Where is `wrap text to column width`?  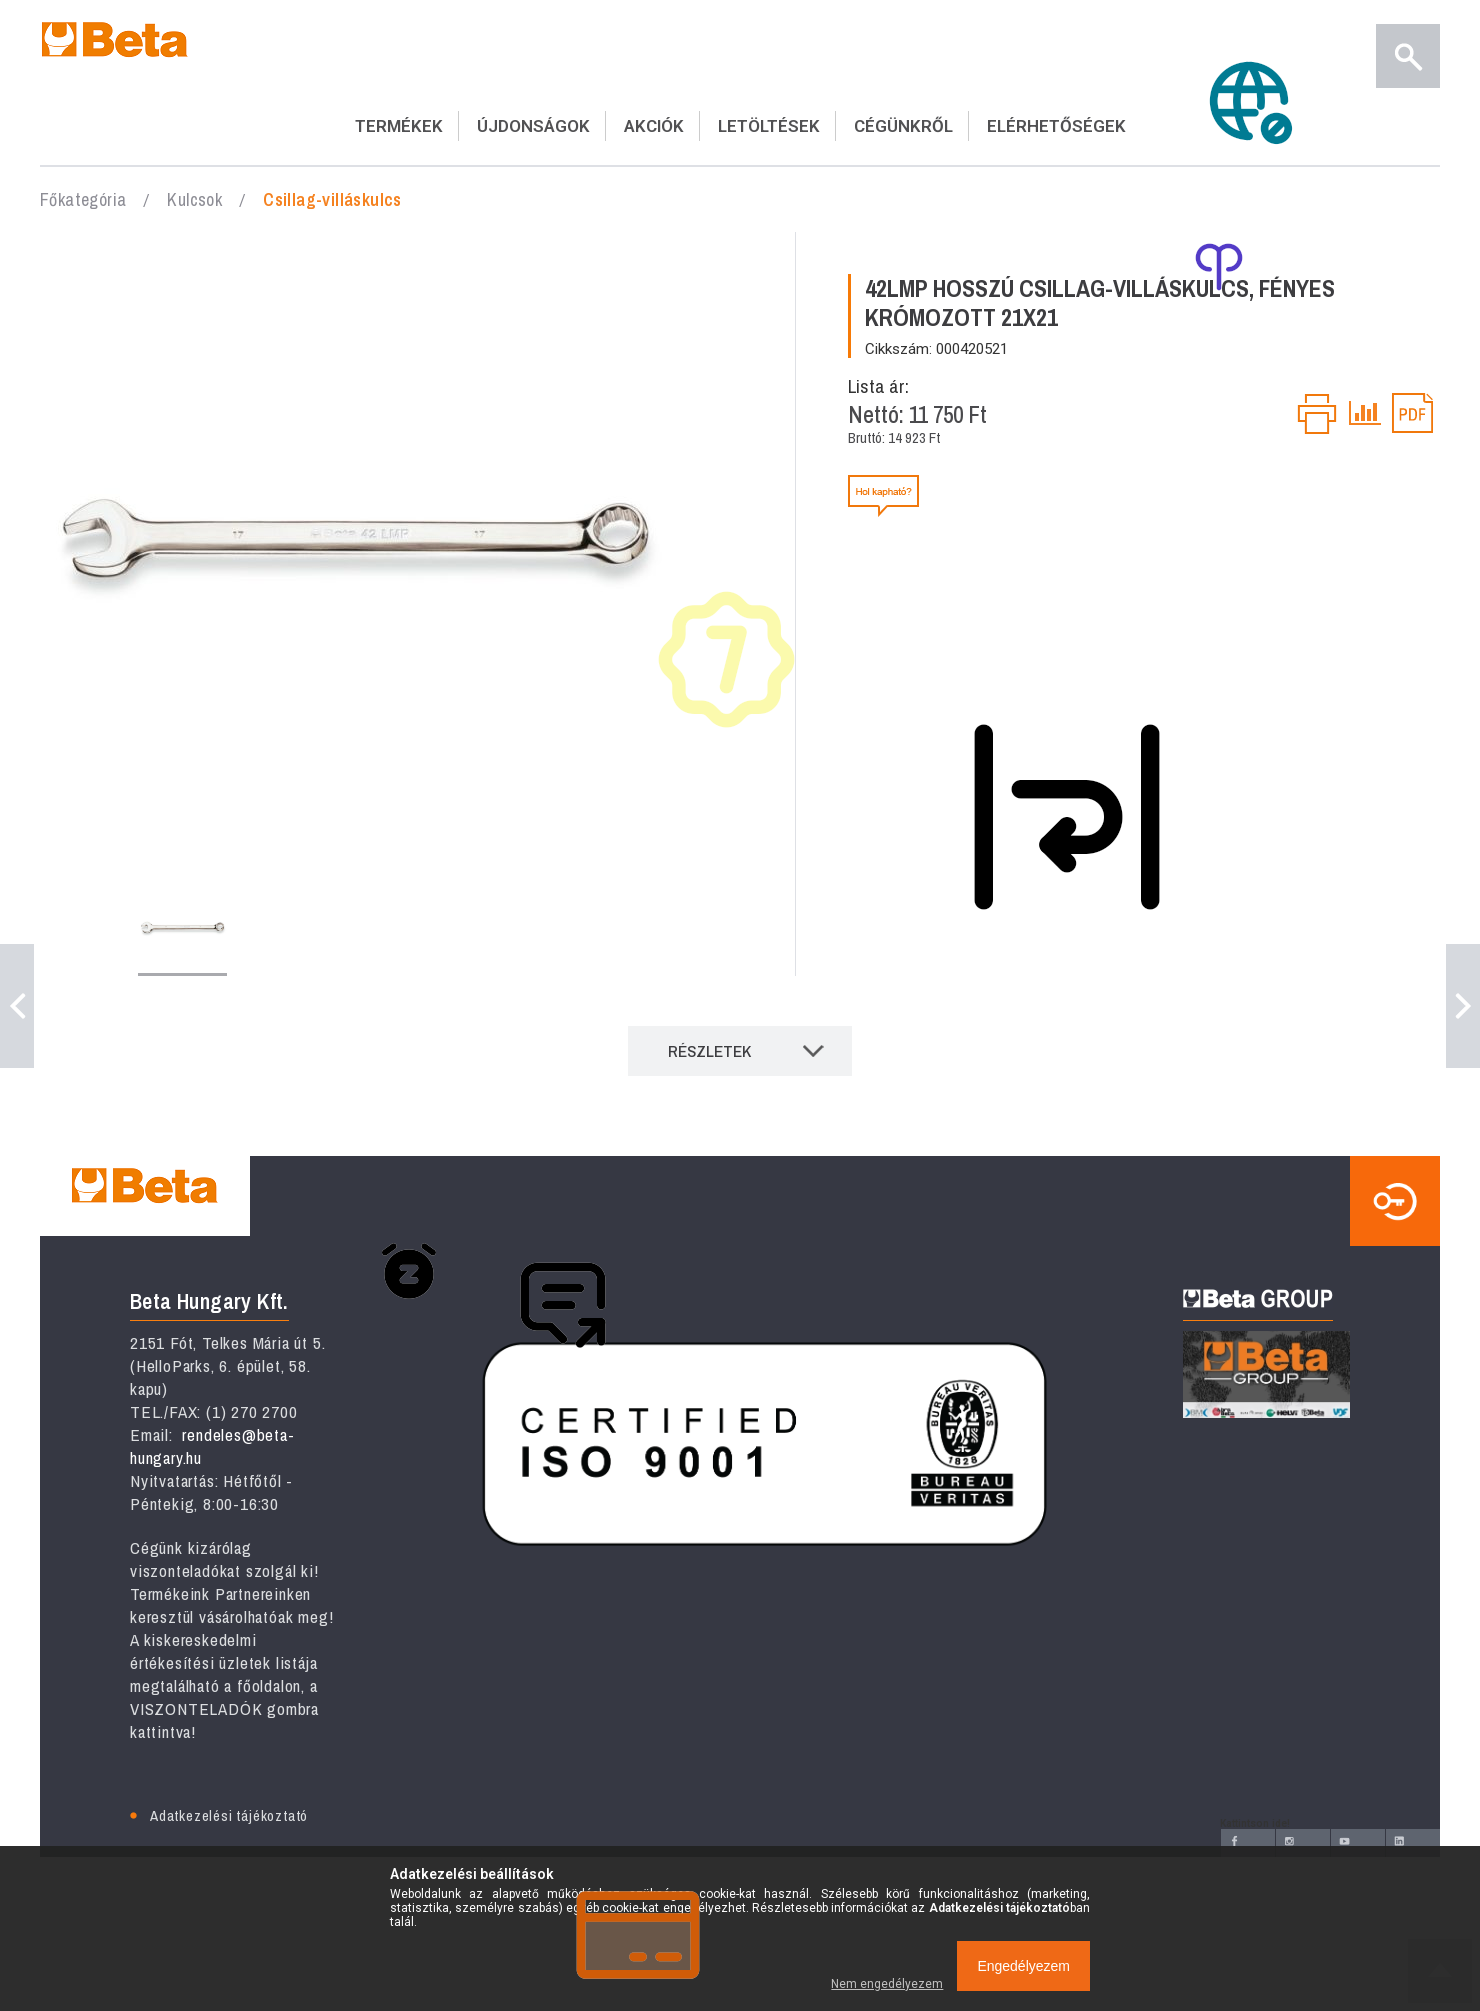 wrap text to column width is located at coordinates (1067, 817).